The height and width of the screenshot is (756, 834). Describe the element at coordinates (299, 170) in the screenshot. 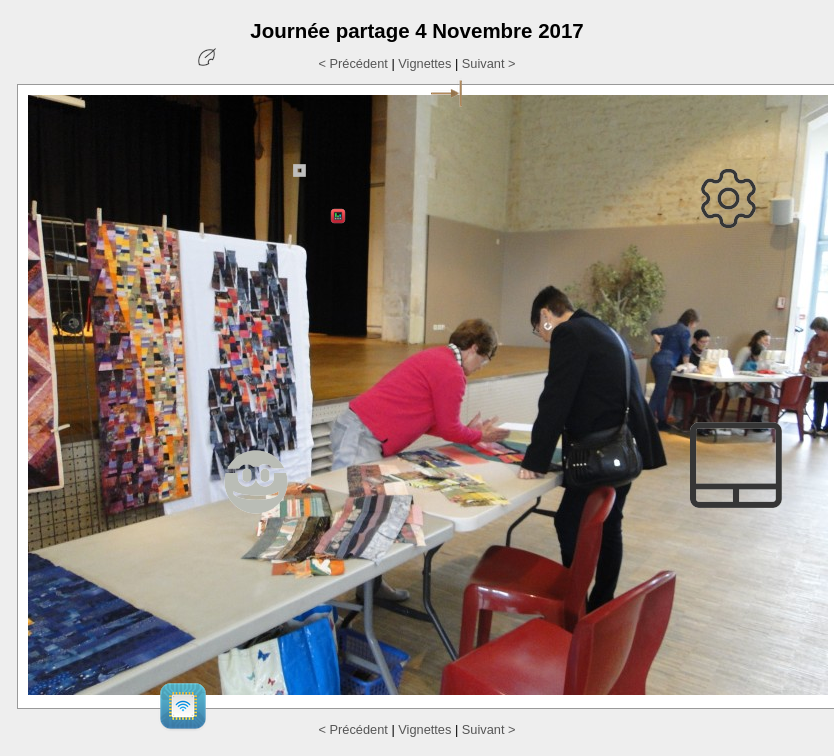

I see `restore window to previous size` at that location.